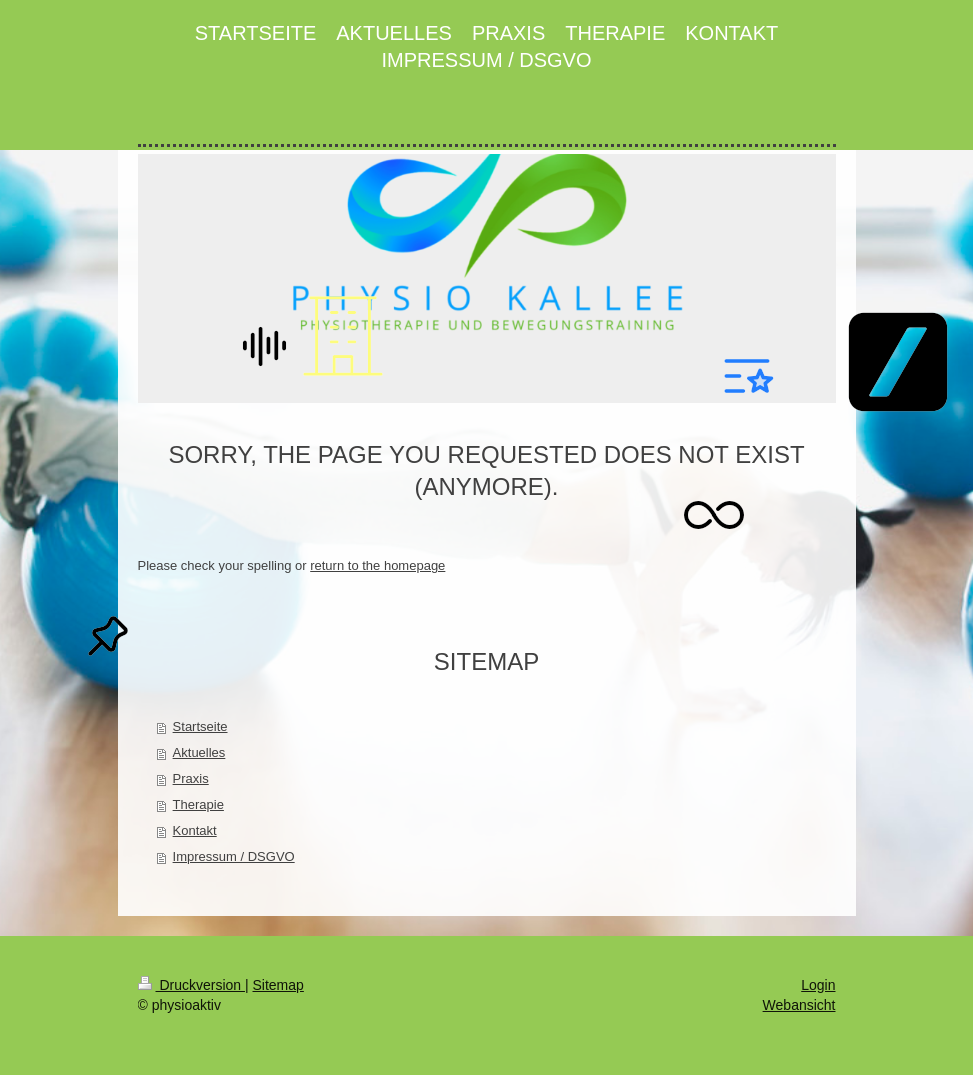  What do you see at coordinates (108, 636) in the screenshot?
I see `pin an item to keep it visible` at bounding box center [108, 636].